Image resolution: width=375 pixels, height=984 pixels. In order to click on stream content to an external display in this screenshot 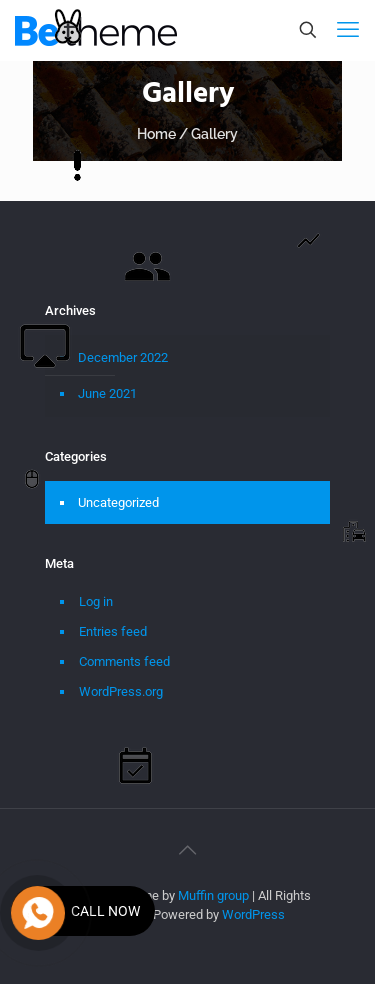, I will do `click(45, 345)`.